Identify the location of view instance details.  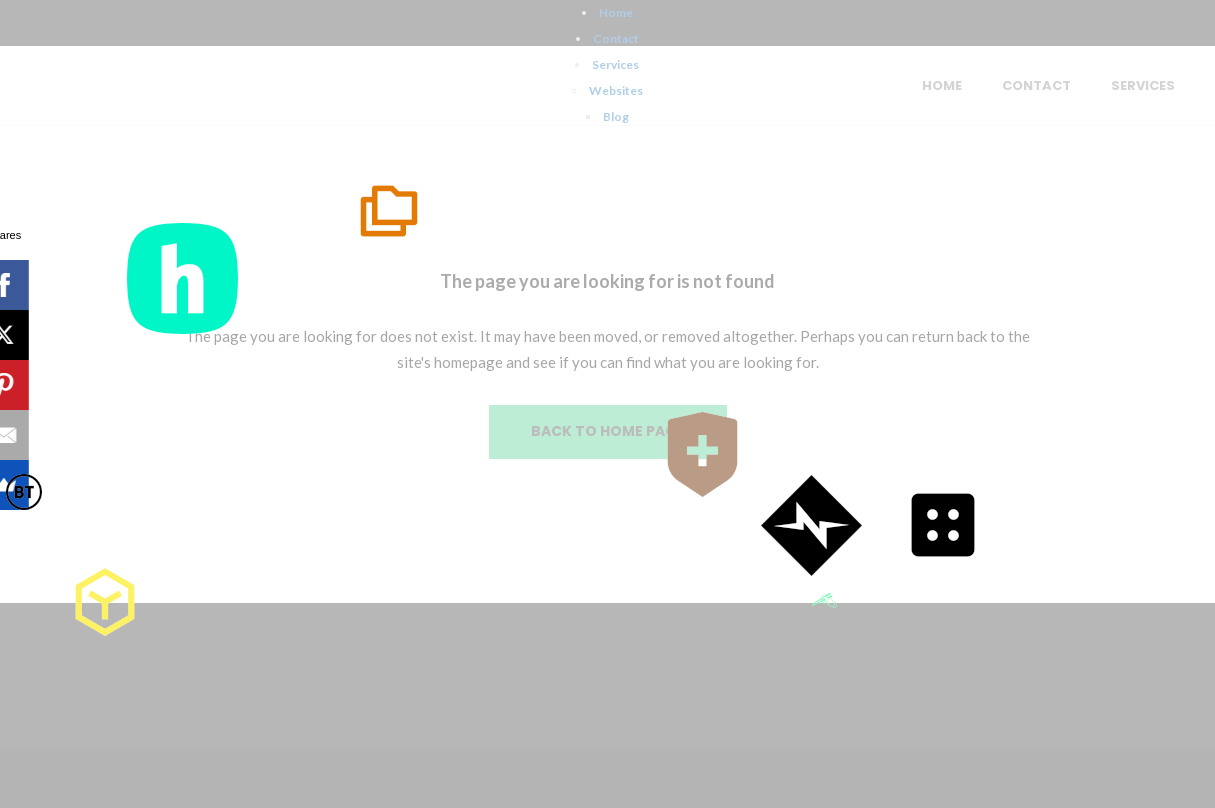
(105, 602).